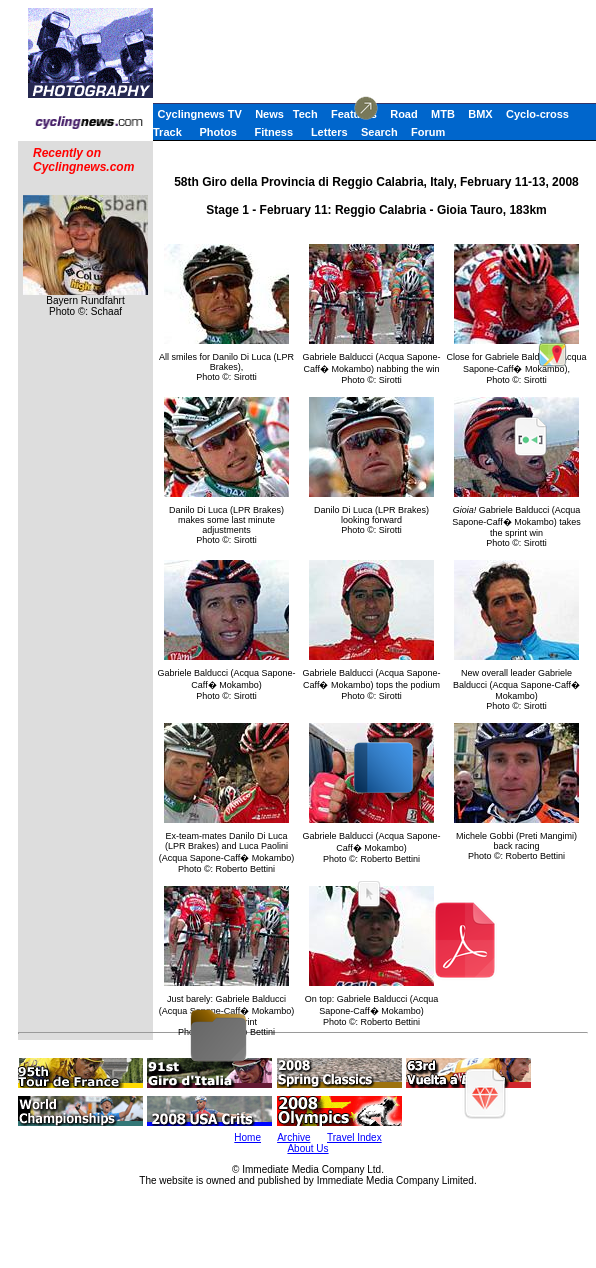 The height and width of the screenshot is (1268, 596). I want to click on systemd unit configuration file, so click(530, 436).